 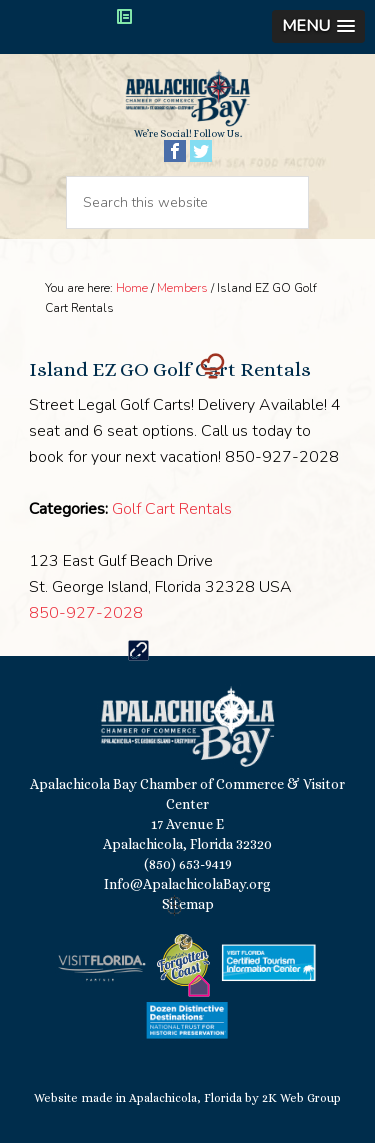 What do you see at coordinates (138, 650) in the screenshot?
I see `unlink or break a connection` at bounding box center [138, 650].